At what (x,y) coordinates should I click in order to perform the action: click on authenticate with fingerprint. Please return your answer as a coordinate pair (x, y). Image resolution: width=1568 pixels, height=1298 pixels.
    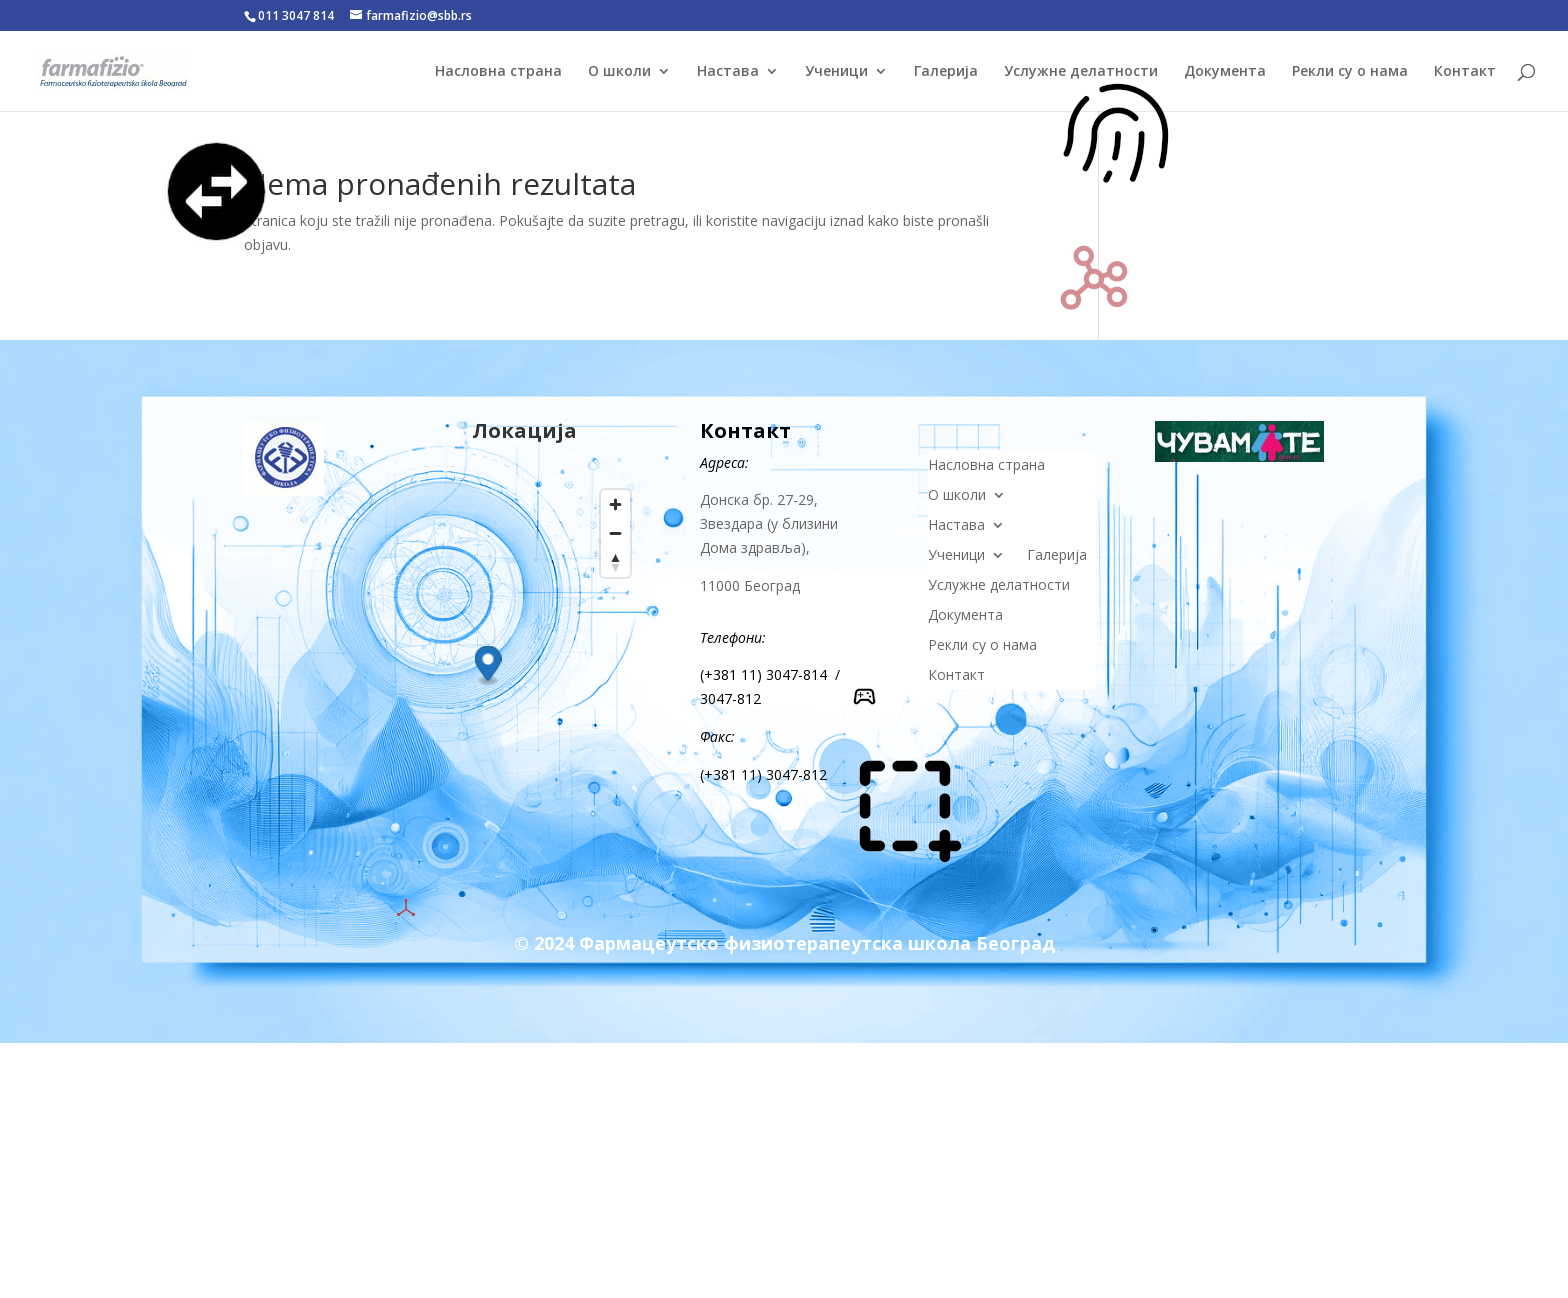
    Looking at the image, I should click on (1118, 134).